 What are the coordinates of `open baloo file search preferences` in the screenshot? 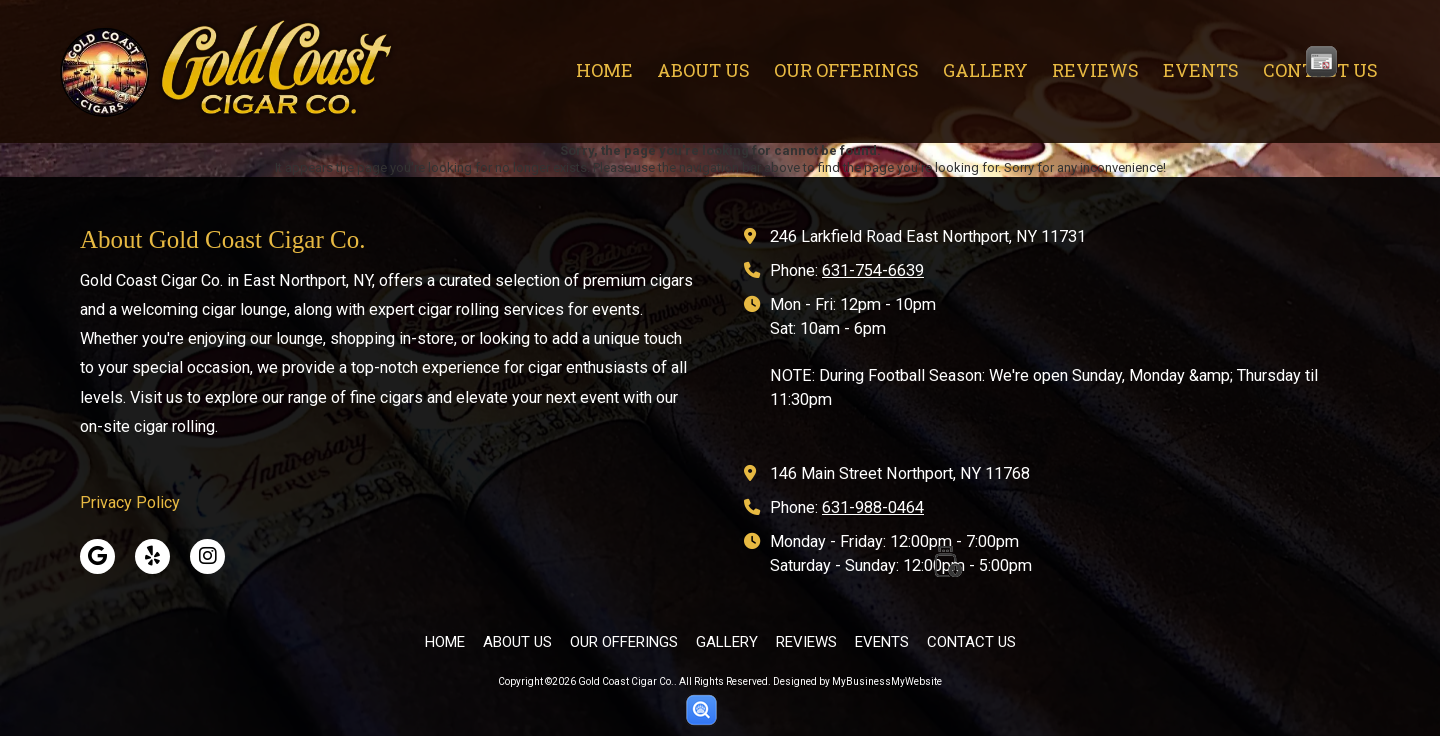 It's located at (701, 710).